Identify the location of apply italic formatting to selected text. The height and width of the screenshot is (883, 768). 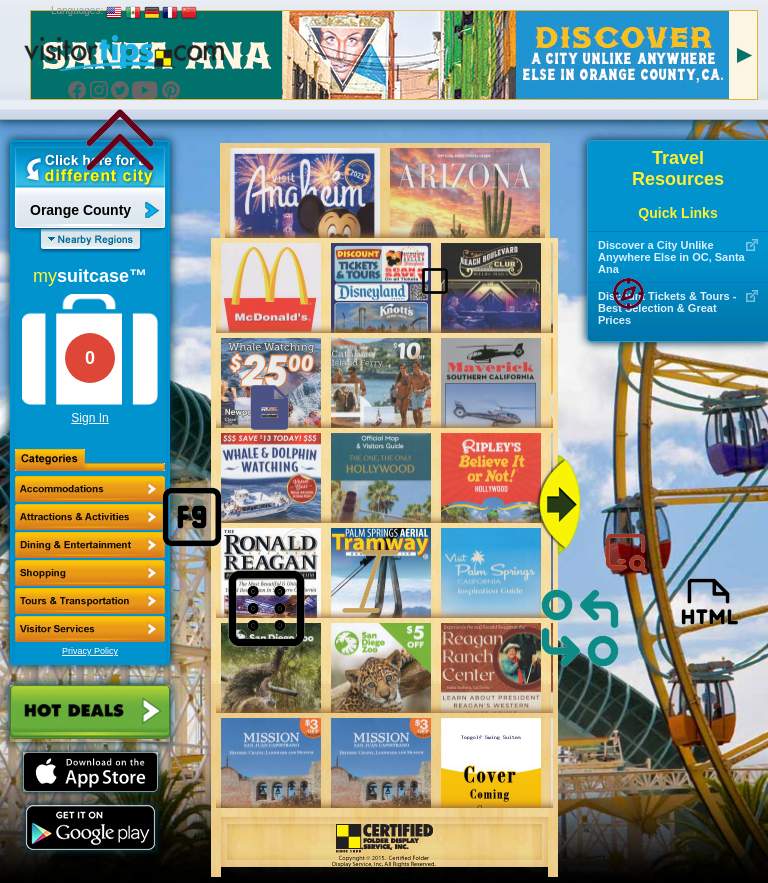
(370, 581).